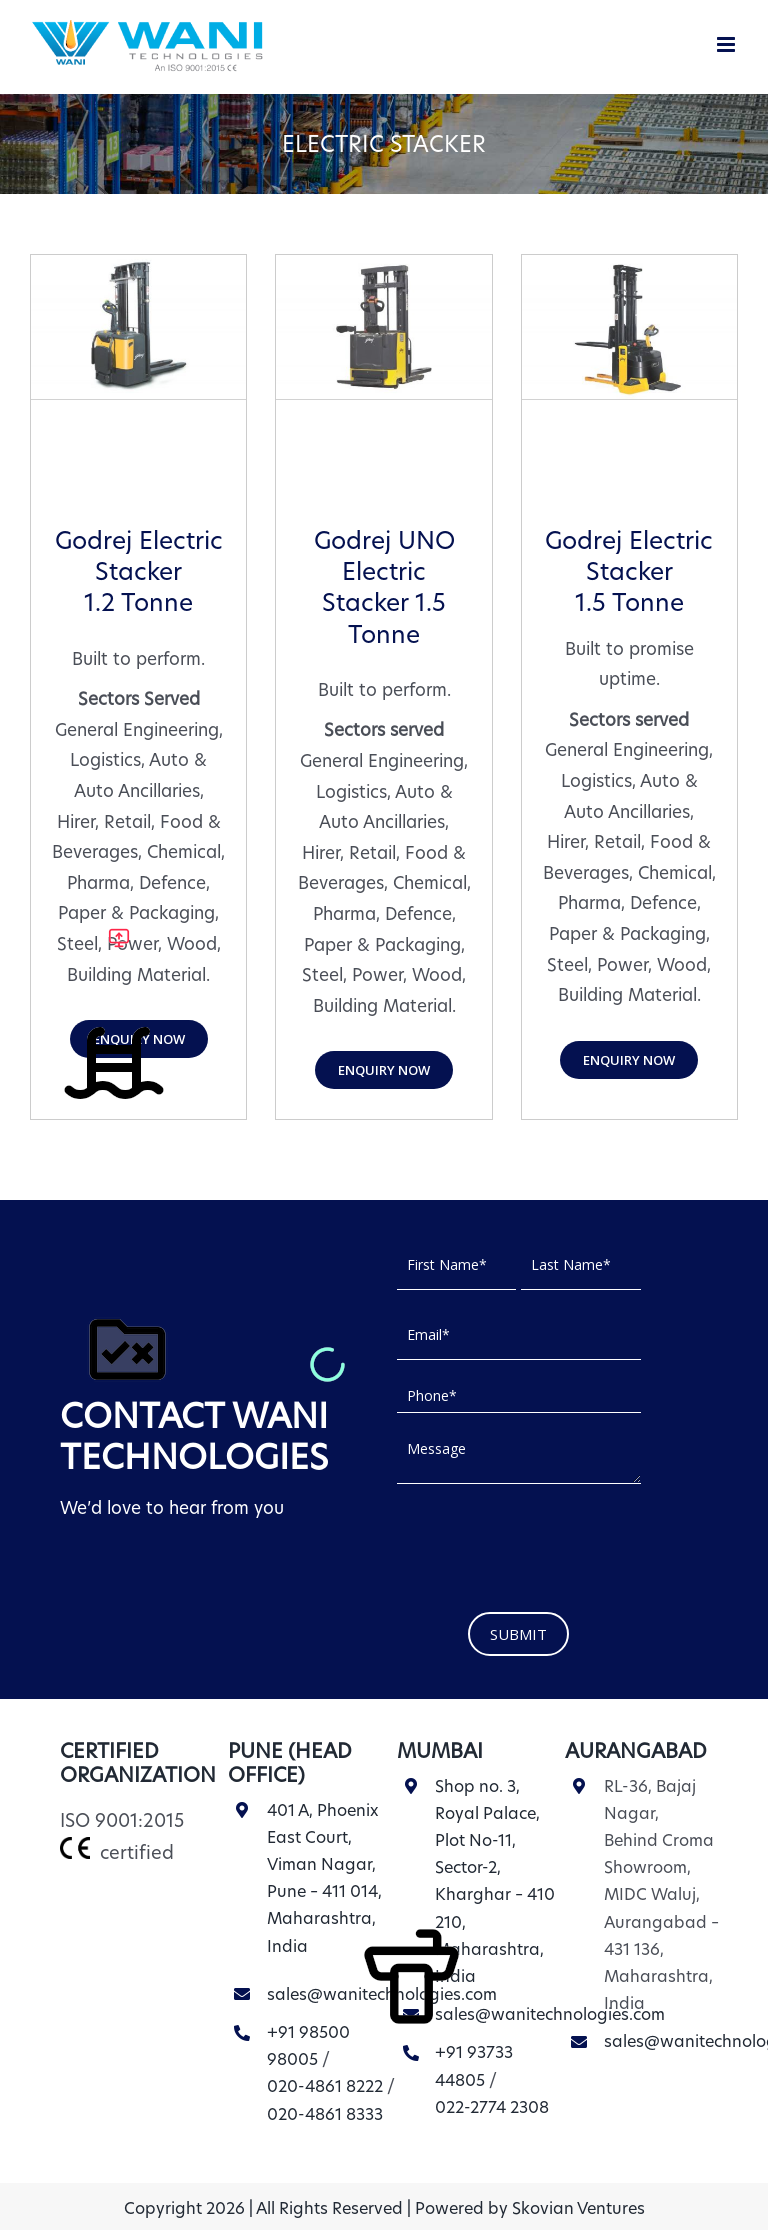 This screenshot has width=768, height=2230. What do you see at coordinates (119, 938) in the screenshot?
I see `upload file to display or screen` at bounding box center [119, 938].